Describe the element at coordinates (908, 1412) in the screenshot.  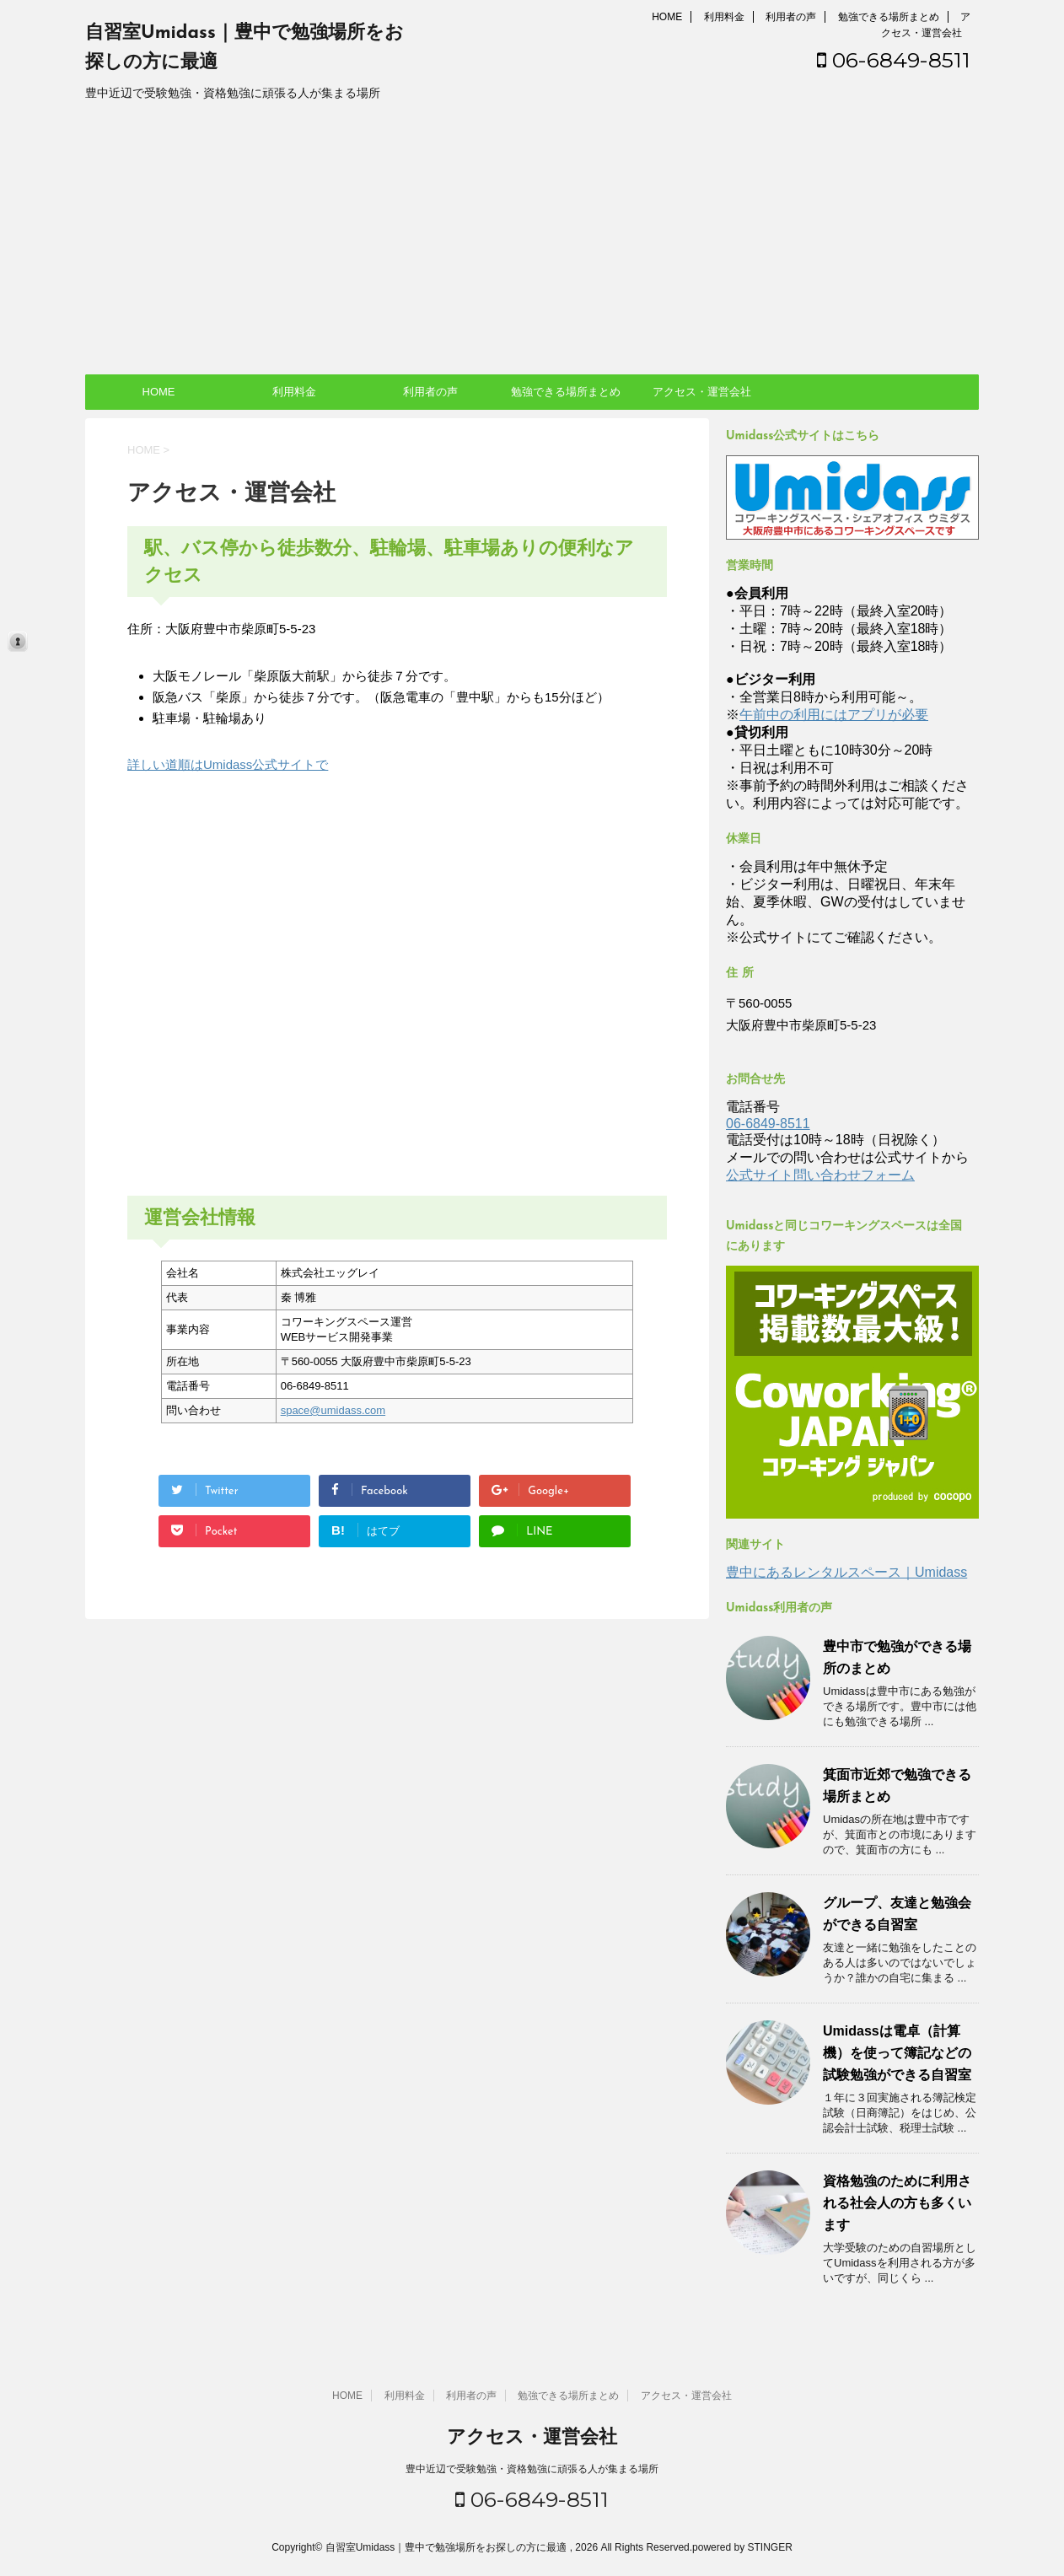
I see `configure RAID 10 storage array settings` at that location.